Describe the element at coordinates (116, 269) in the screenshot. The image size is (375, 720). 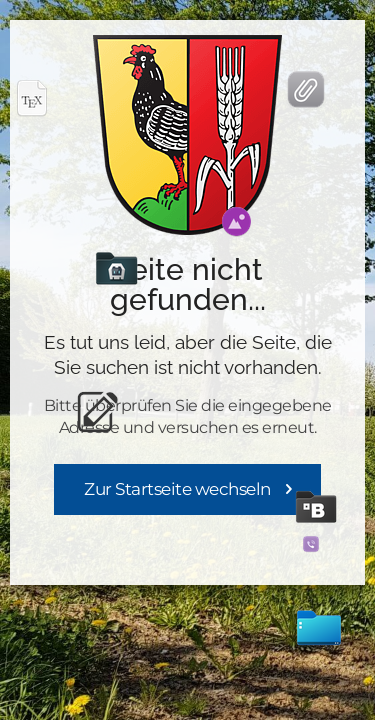
I see `open cordova project folder` at that location.